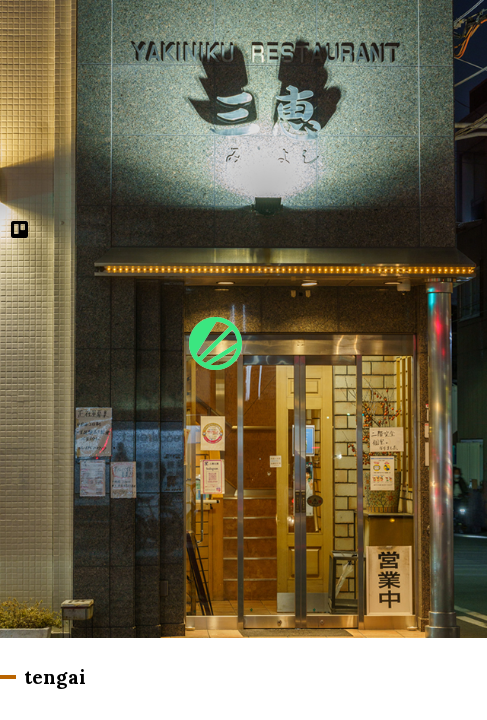  I want to click on ESL Gaming logo, so click(215, 343).